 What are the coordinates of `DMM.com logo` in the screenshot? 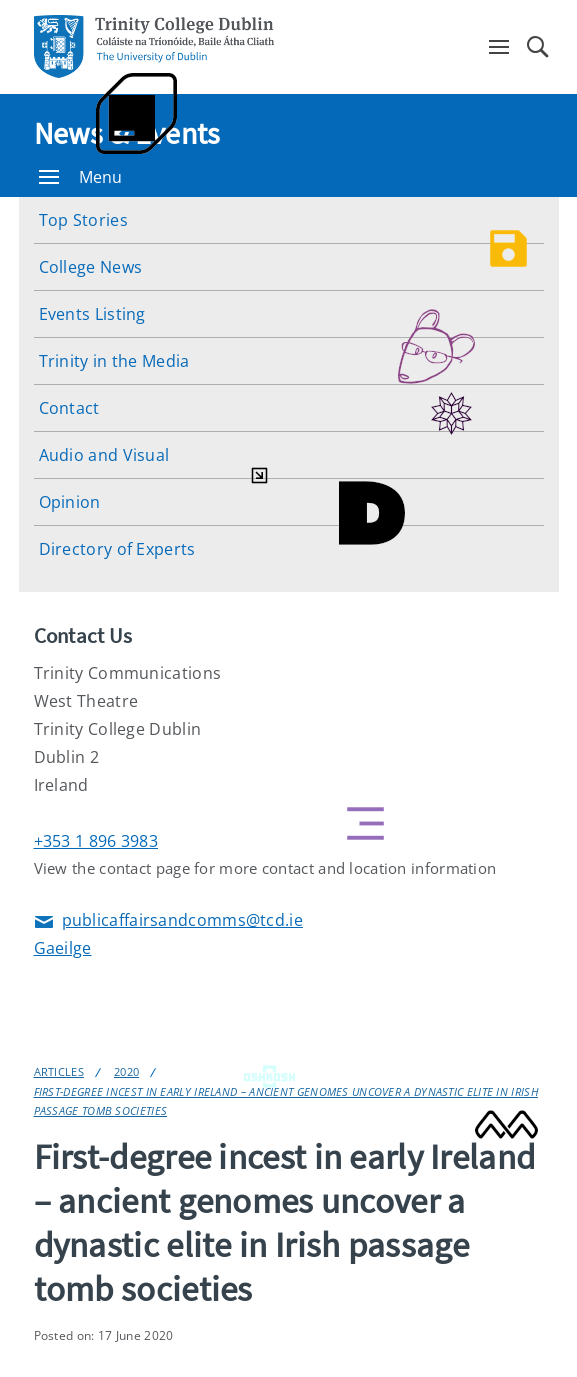 It's located at (372, 513).